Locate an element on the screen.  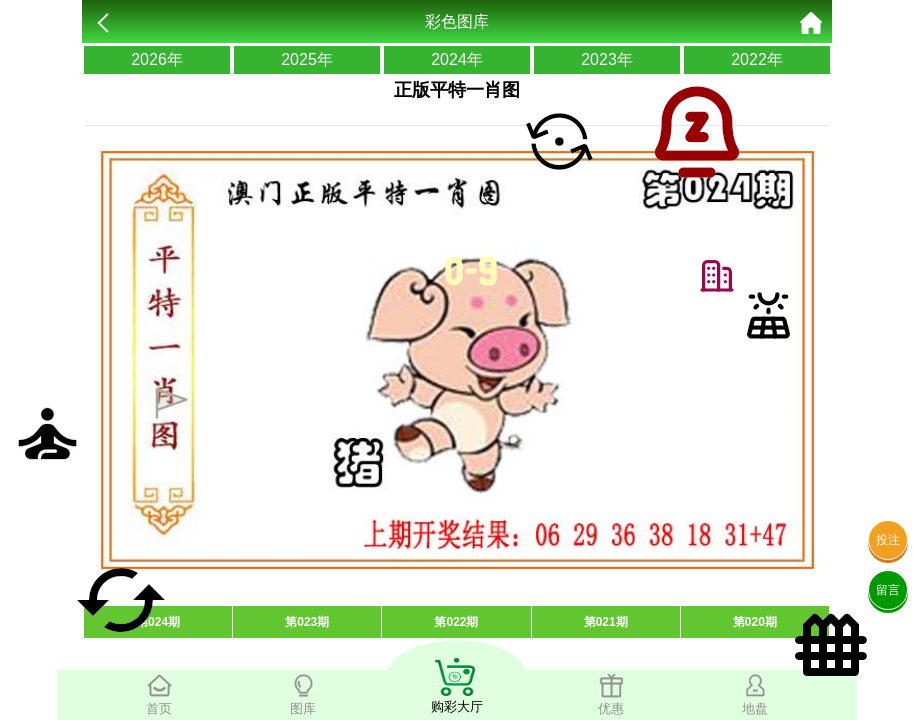
access yard or outdoor settings is located at coordinates (831, 644).